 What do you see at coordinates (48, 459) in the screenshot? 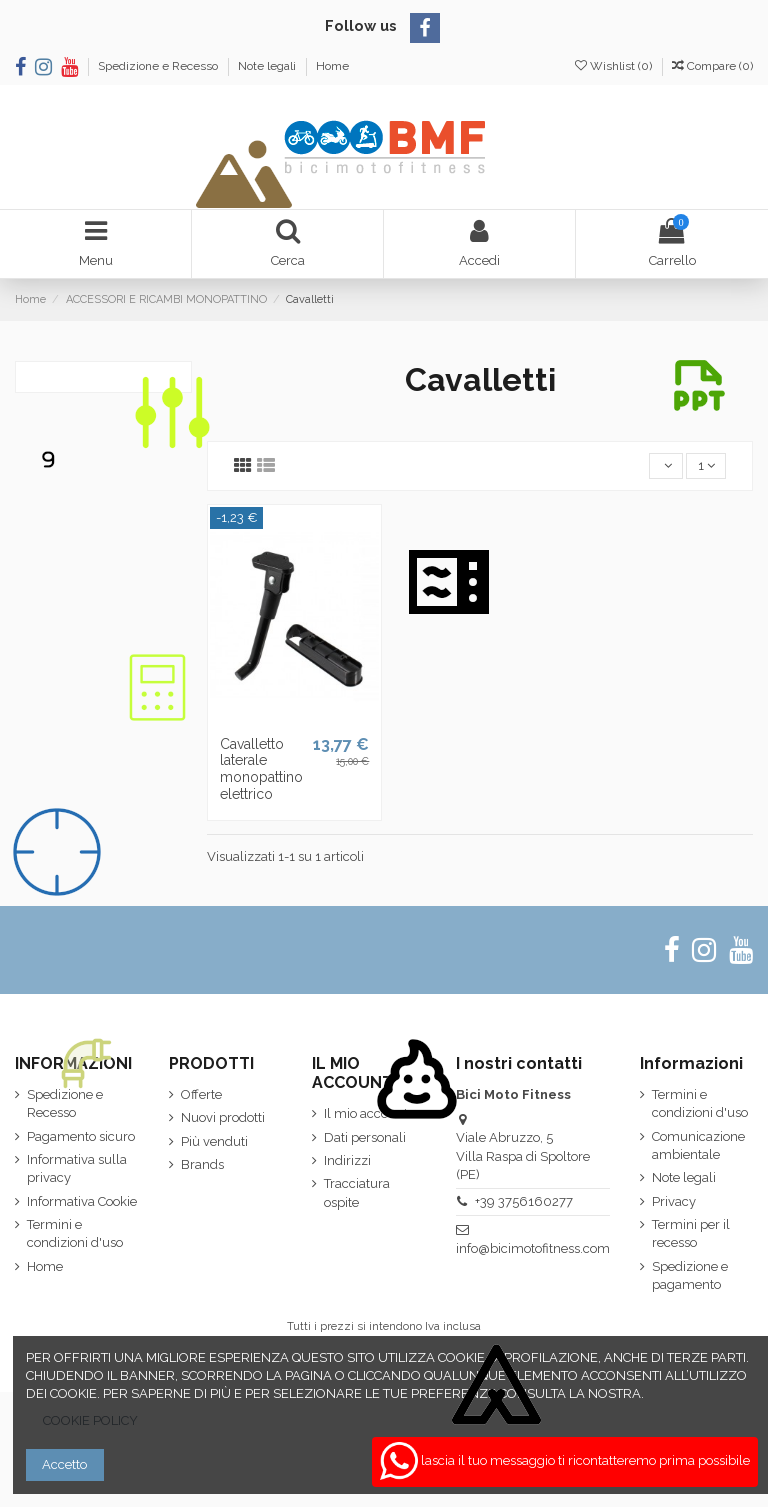
I see `indicates the number nine in a count or quantity` at bounding box center [48, 459].